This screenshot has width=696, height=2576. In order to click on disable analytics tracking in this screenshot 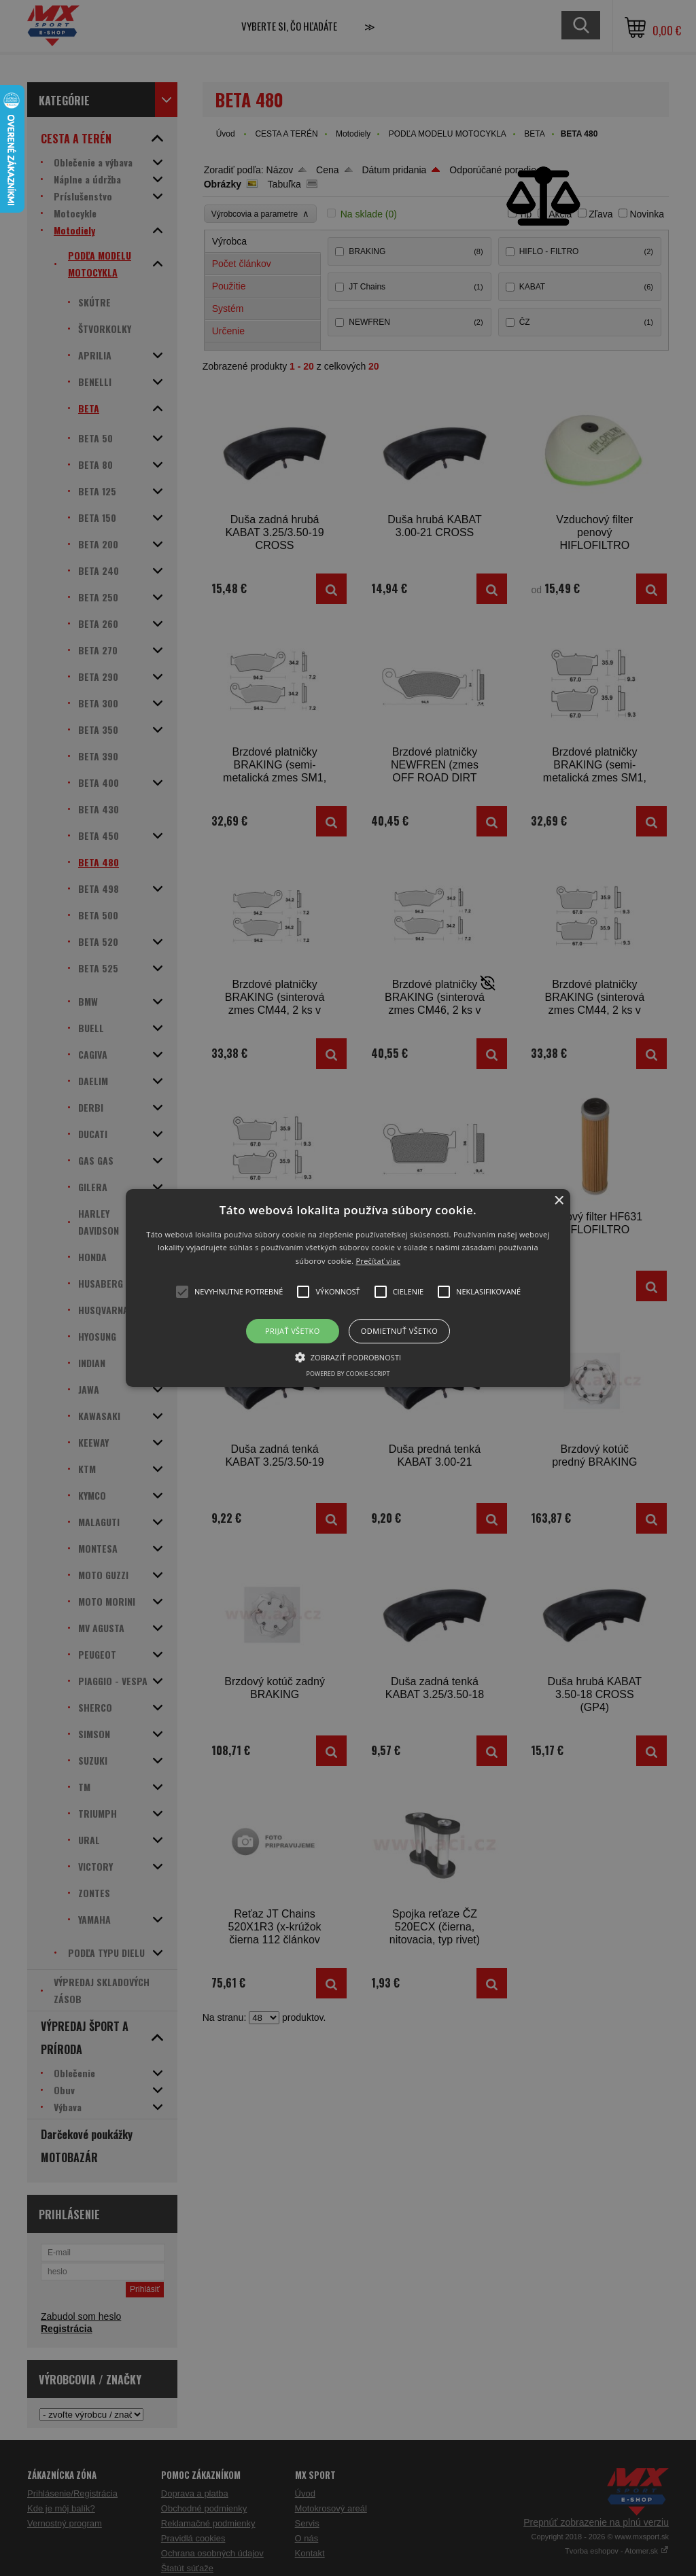, I will do `click(487, 983)`.